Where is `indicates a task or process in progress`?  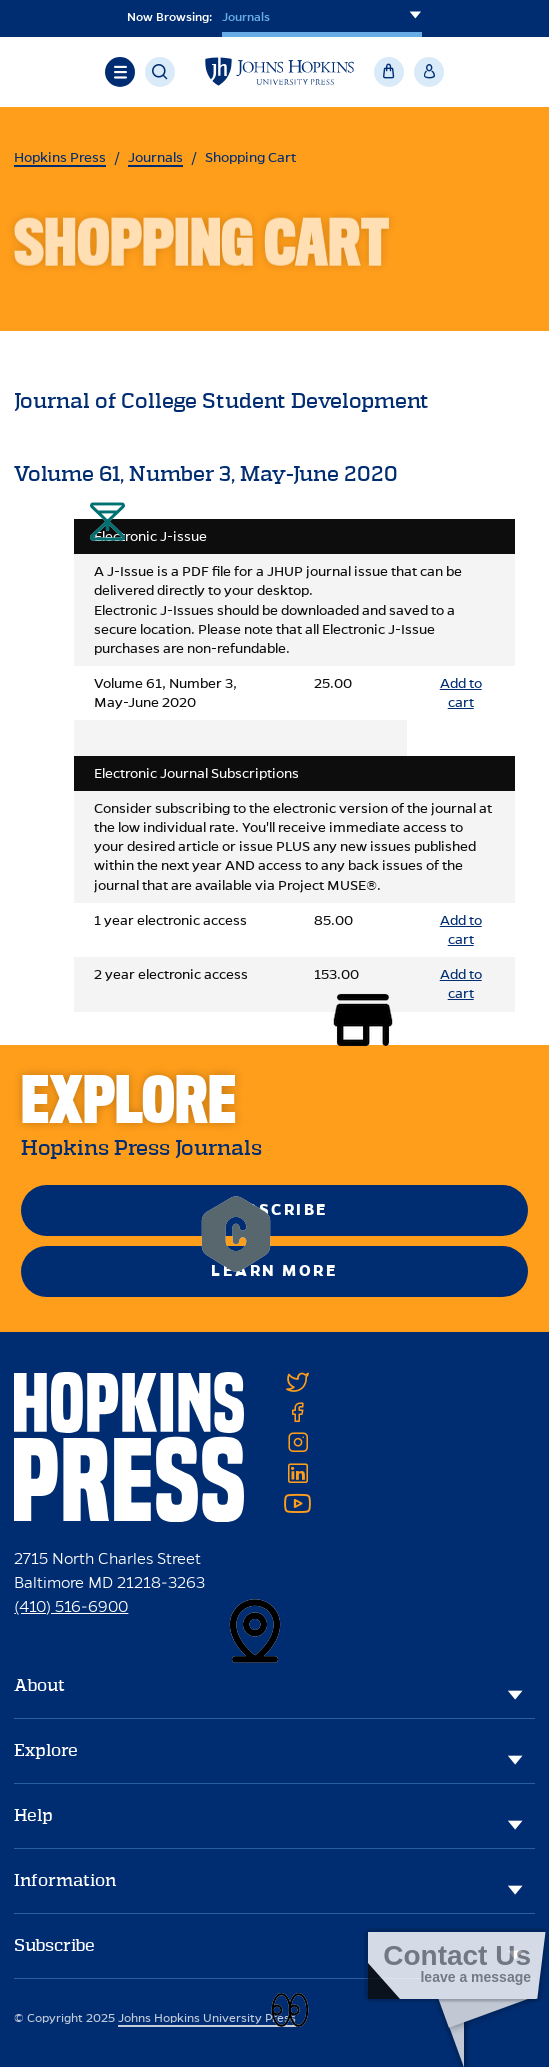 indicates a task or process in progress is located at coordinates (107, 521).